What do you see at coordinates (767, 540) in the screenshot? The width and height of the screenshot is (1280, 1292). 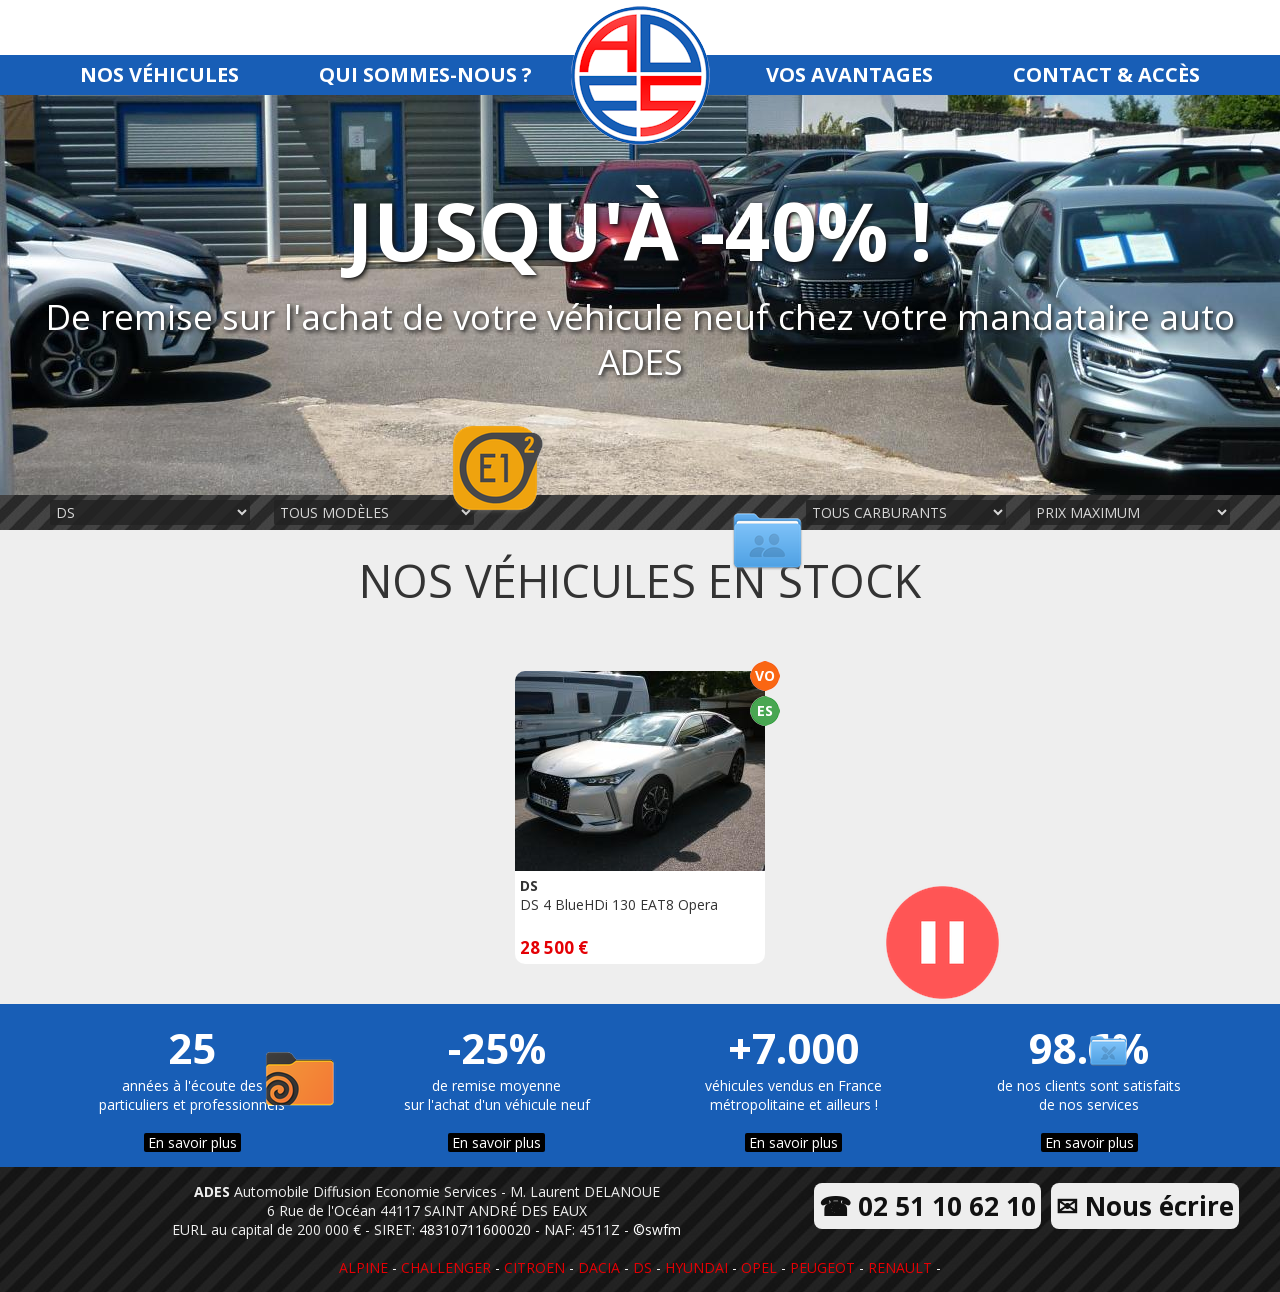 I see `open the servers folder` at bounding box center [767, 540].